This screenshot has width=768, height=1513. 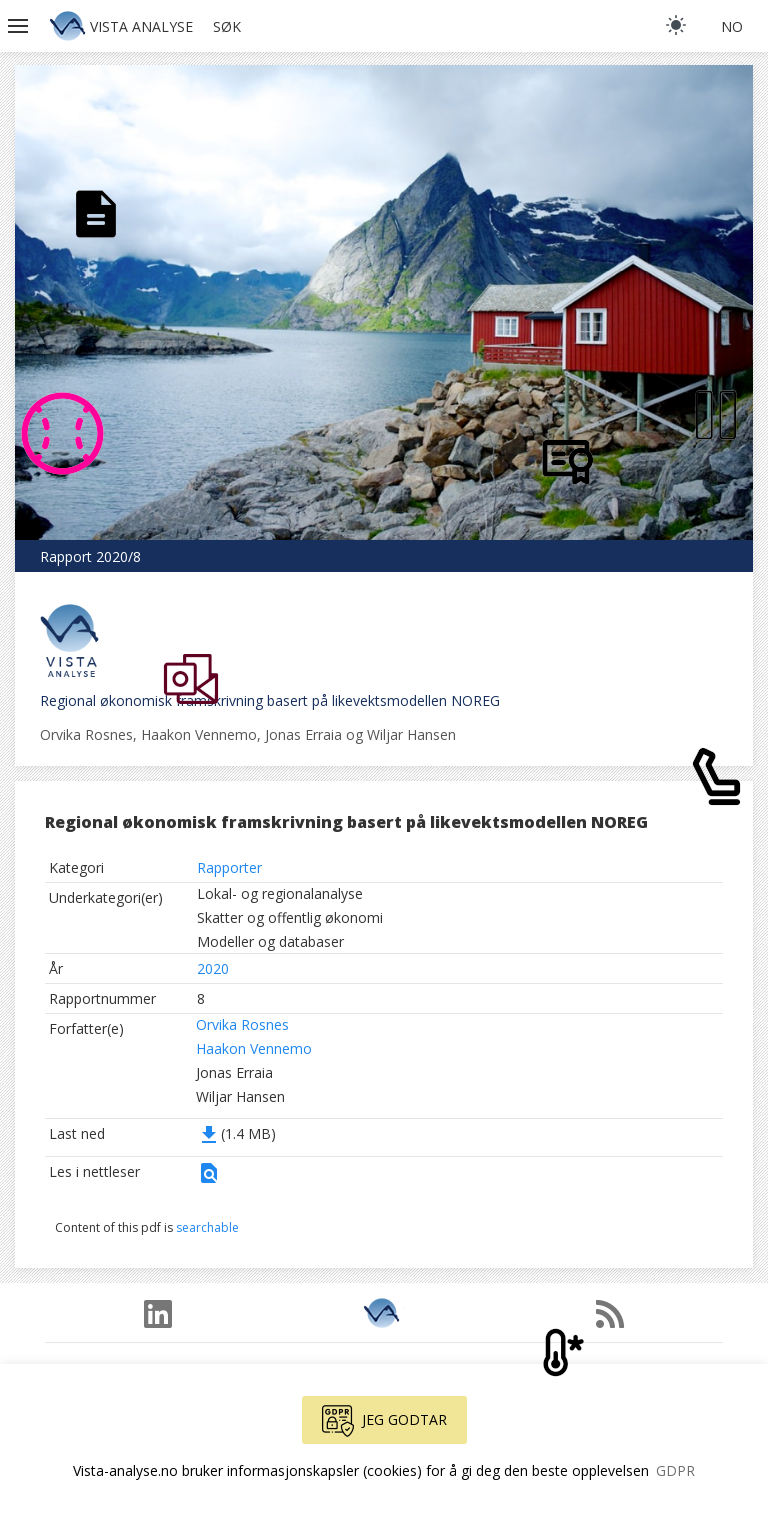 What do you see at coordinates (96, 214) in the screenshot?
I see `view document contents` at bounding box center [96, 214].